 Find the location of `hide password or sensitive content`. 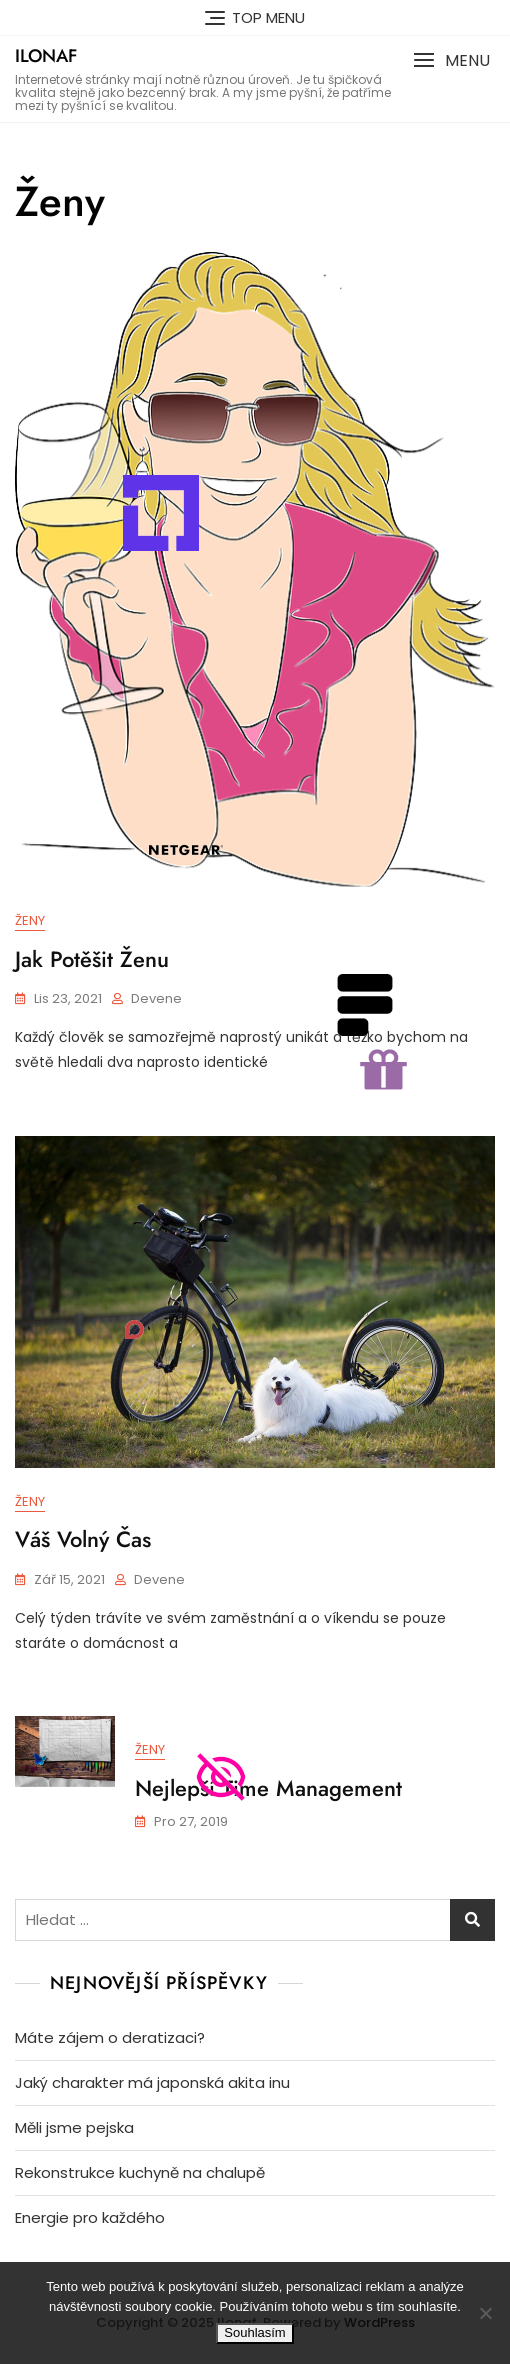

hide password or sensitive content is located at coordinates (221, 1777).